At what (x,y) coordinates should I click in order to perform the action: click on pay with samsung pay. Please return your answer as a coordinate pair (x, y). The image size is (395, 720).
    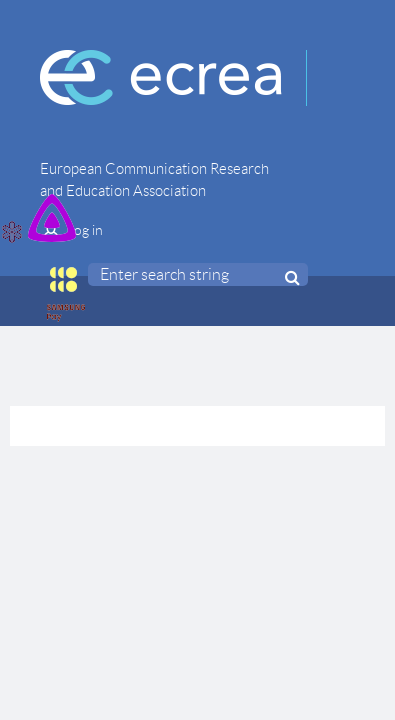
    Looking at the image, I should click on (66, 313).